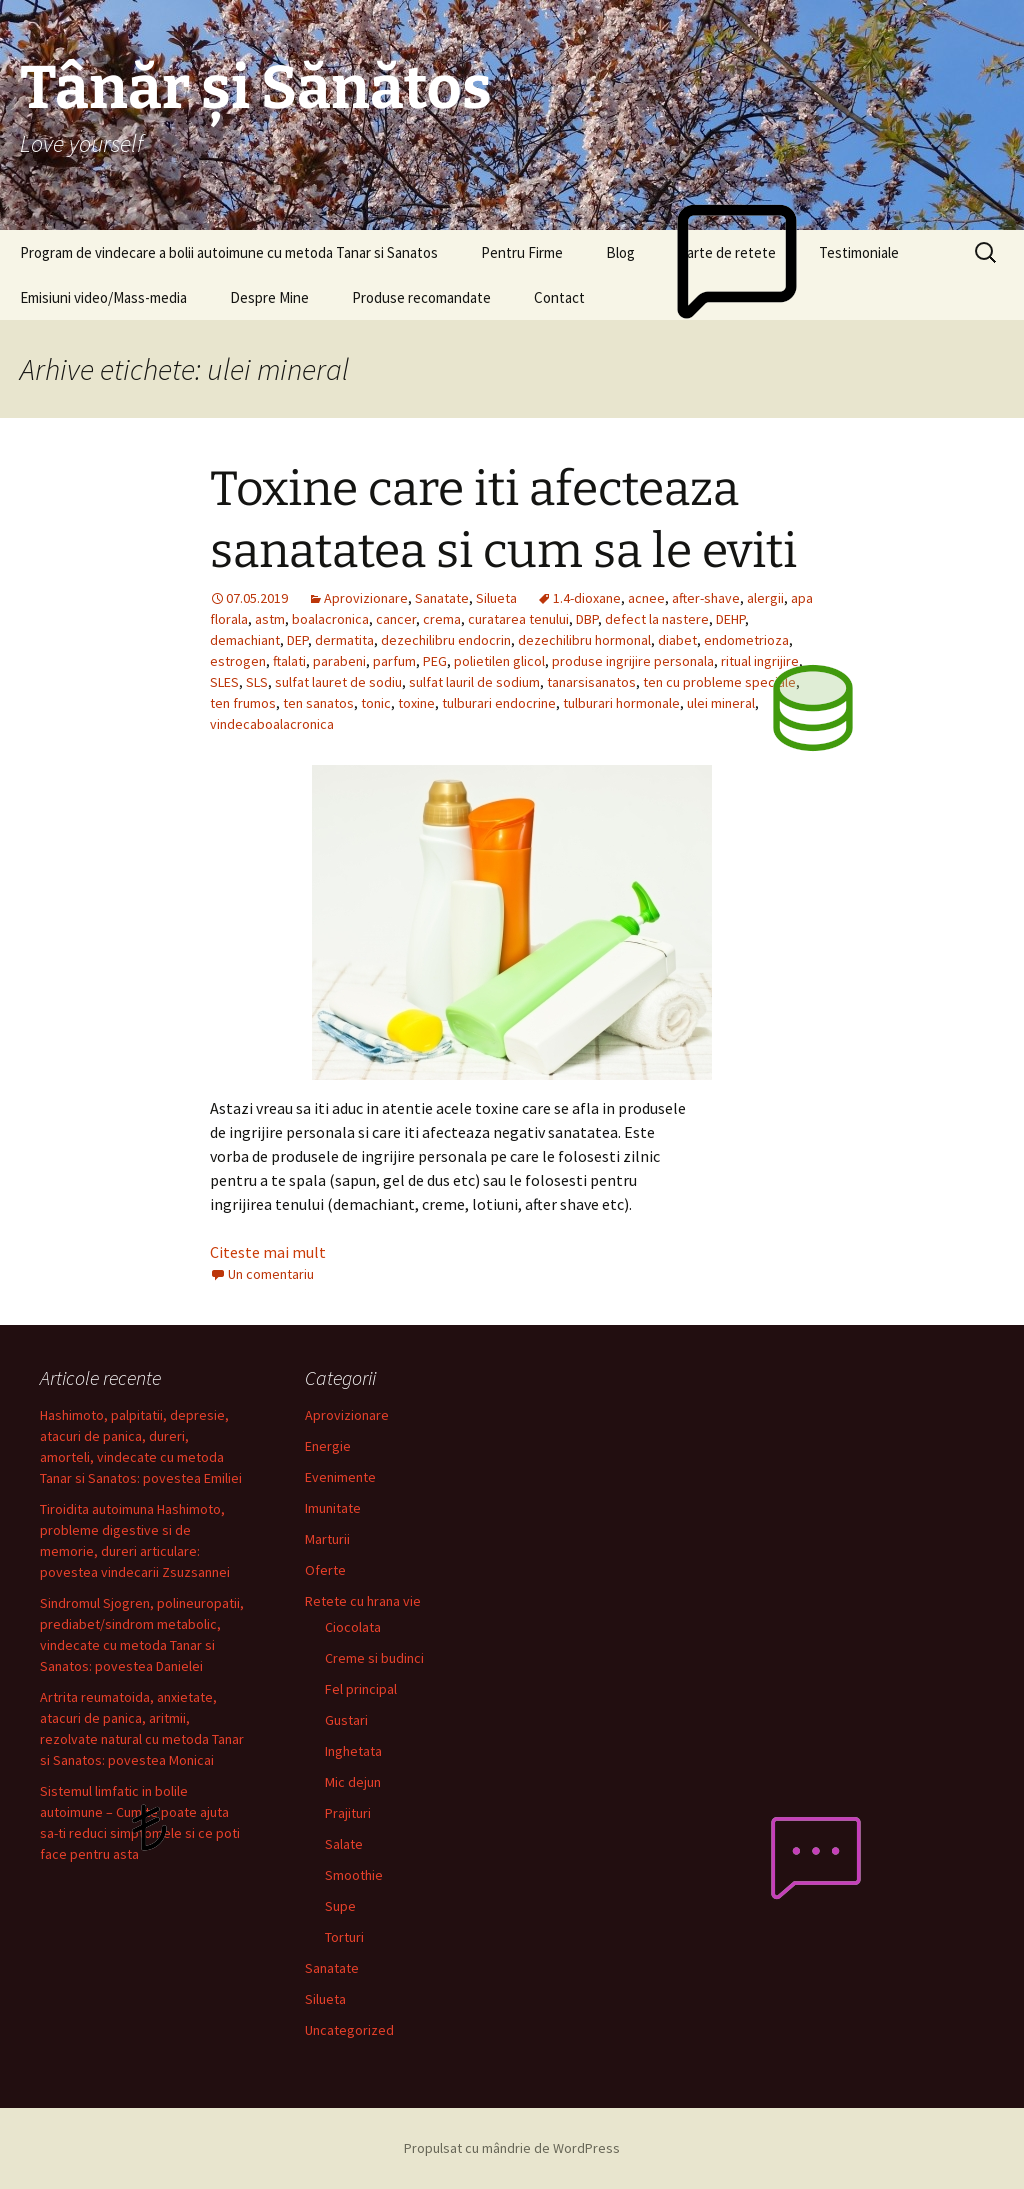 Image resolution: width=1024 pixels, height=2189 pixels. What do you see at coordinates (813, 708) in the screenshot?
I see `access database or data storage` at bounding box center [813, 708].